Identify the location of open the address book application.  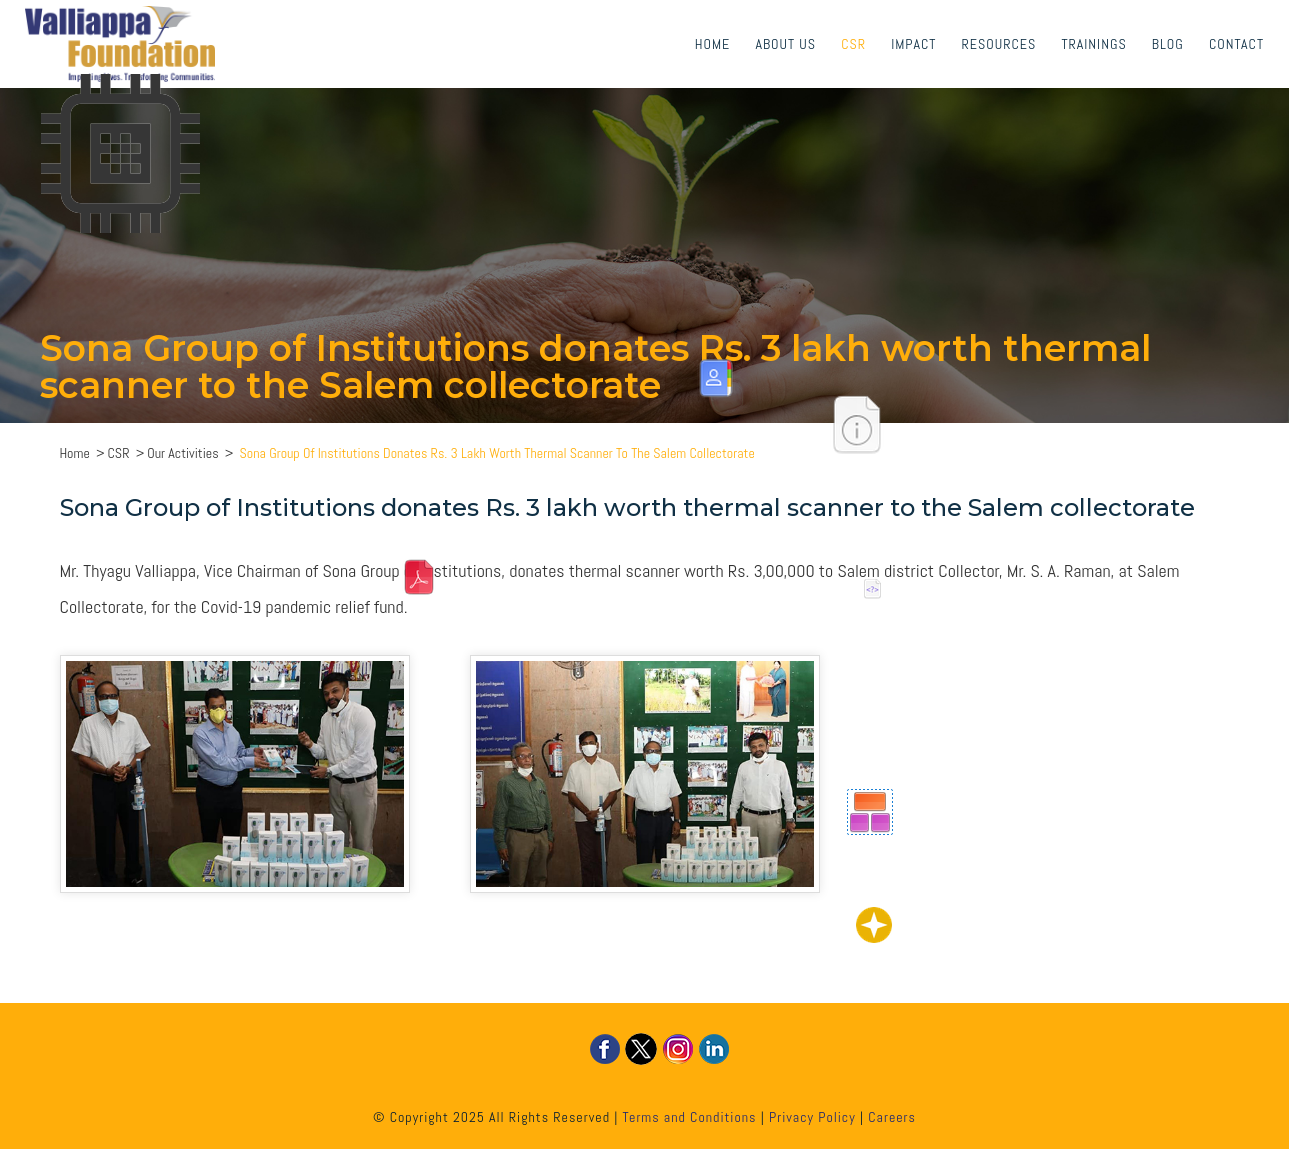
(716, 378).